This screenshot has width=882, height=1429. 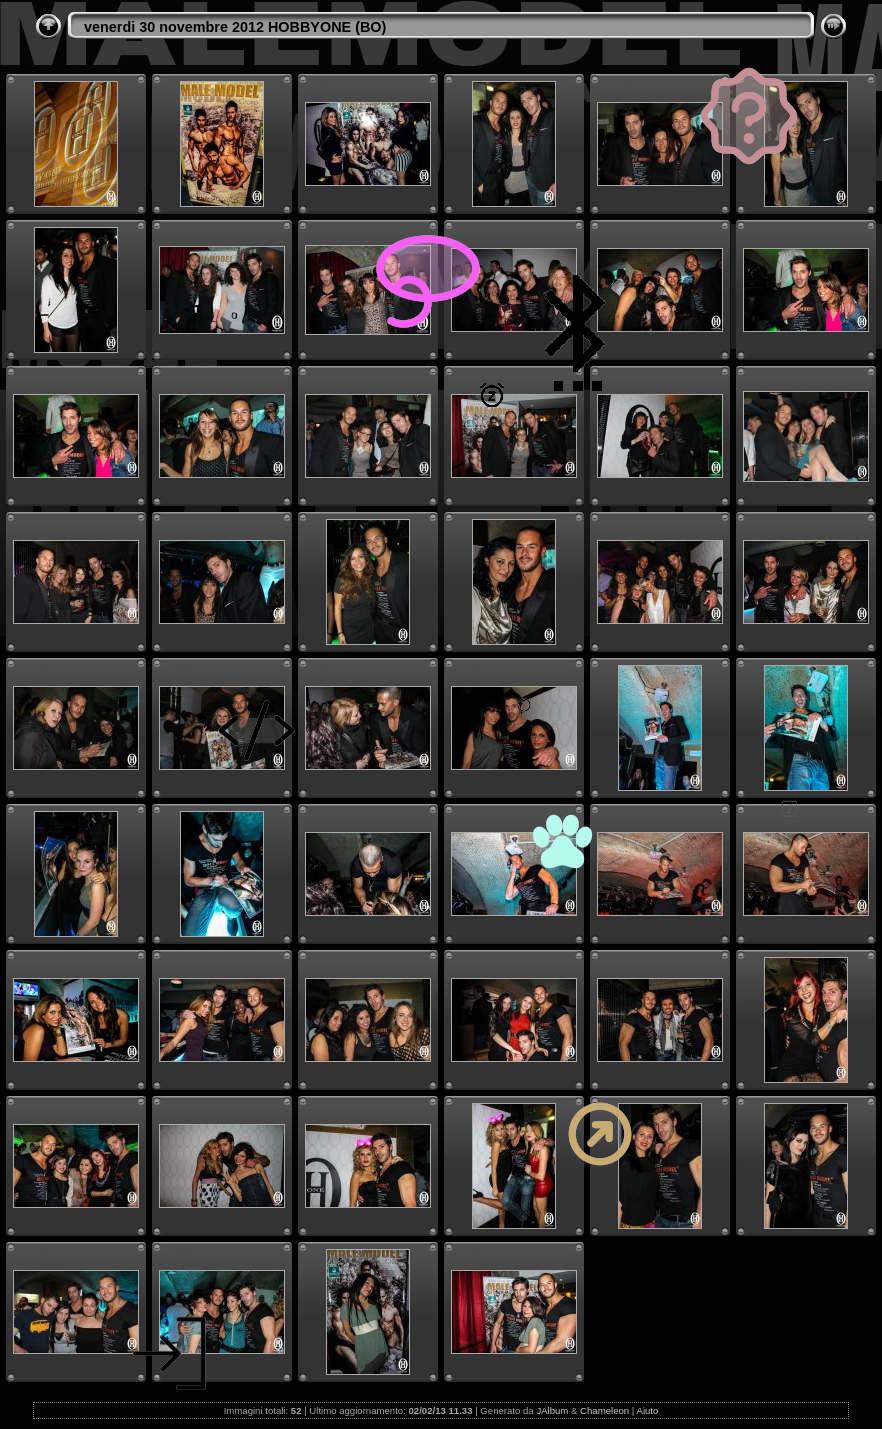 I want to click on use lasso selection tool, so click(x=428, y=276).